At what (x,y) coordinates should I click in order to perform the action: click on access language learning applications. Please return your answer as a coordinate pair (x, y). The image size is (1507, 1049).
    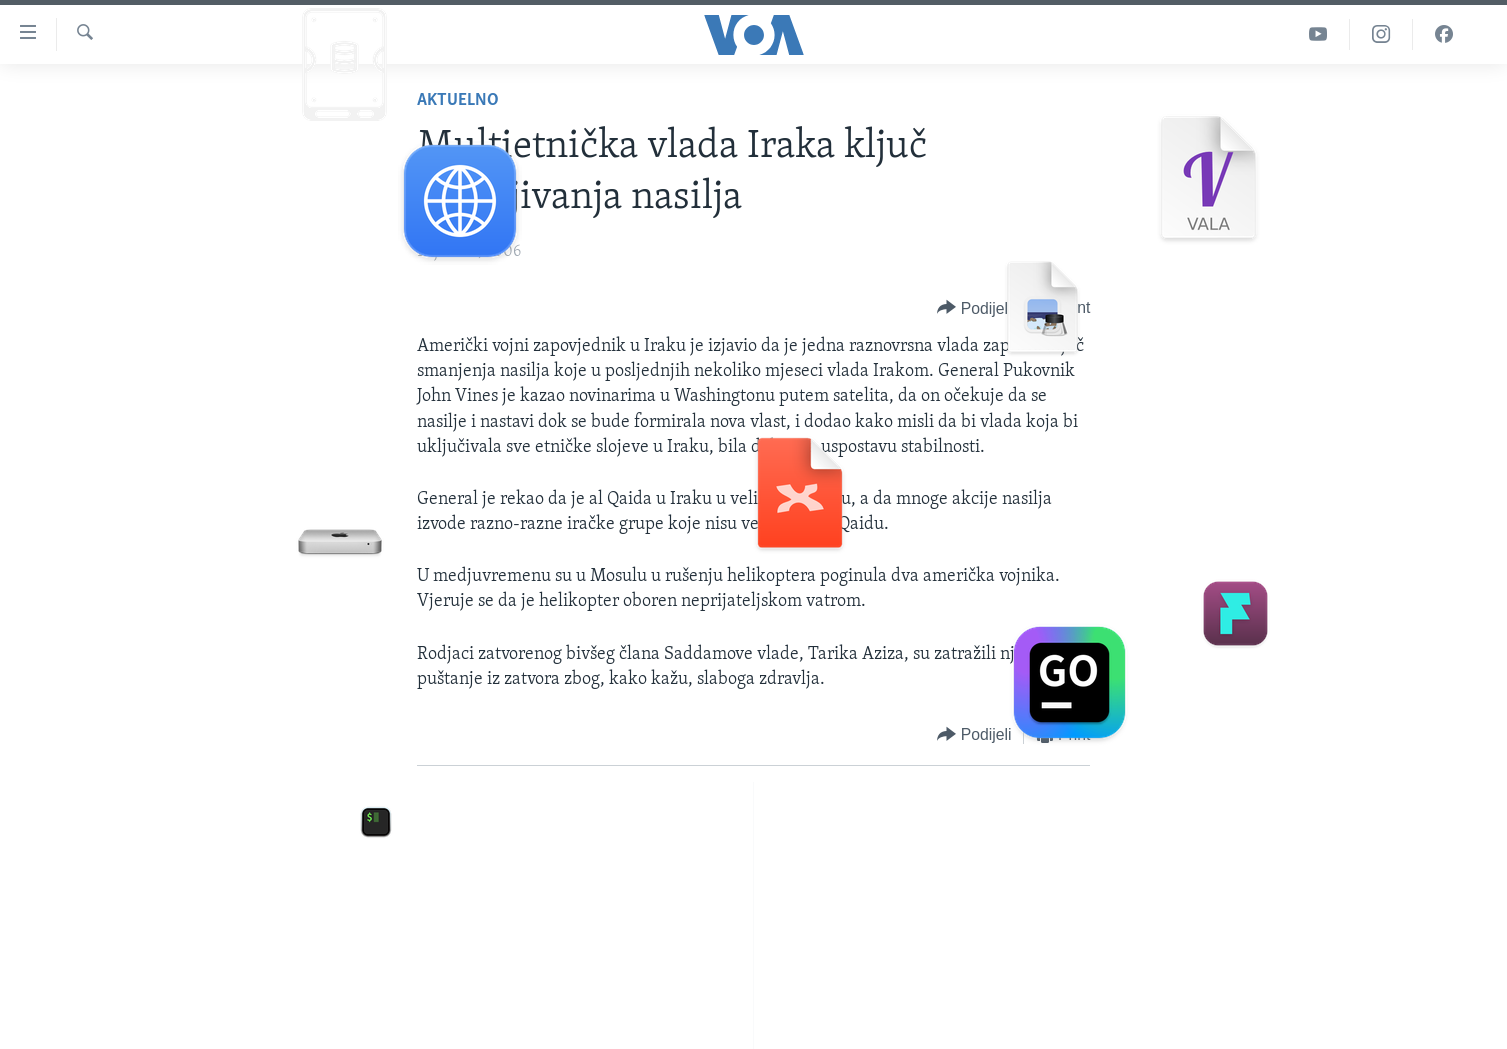
    Looking at the image, I should click on (460, 201).